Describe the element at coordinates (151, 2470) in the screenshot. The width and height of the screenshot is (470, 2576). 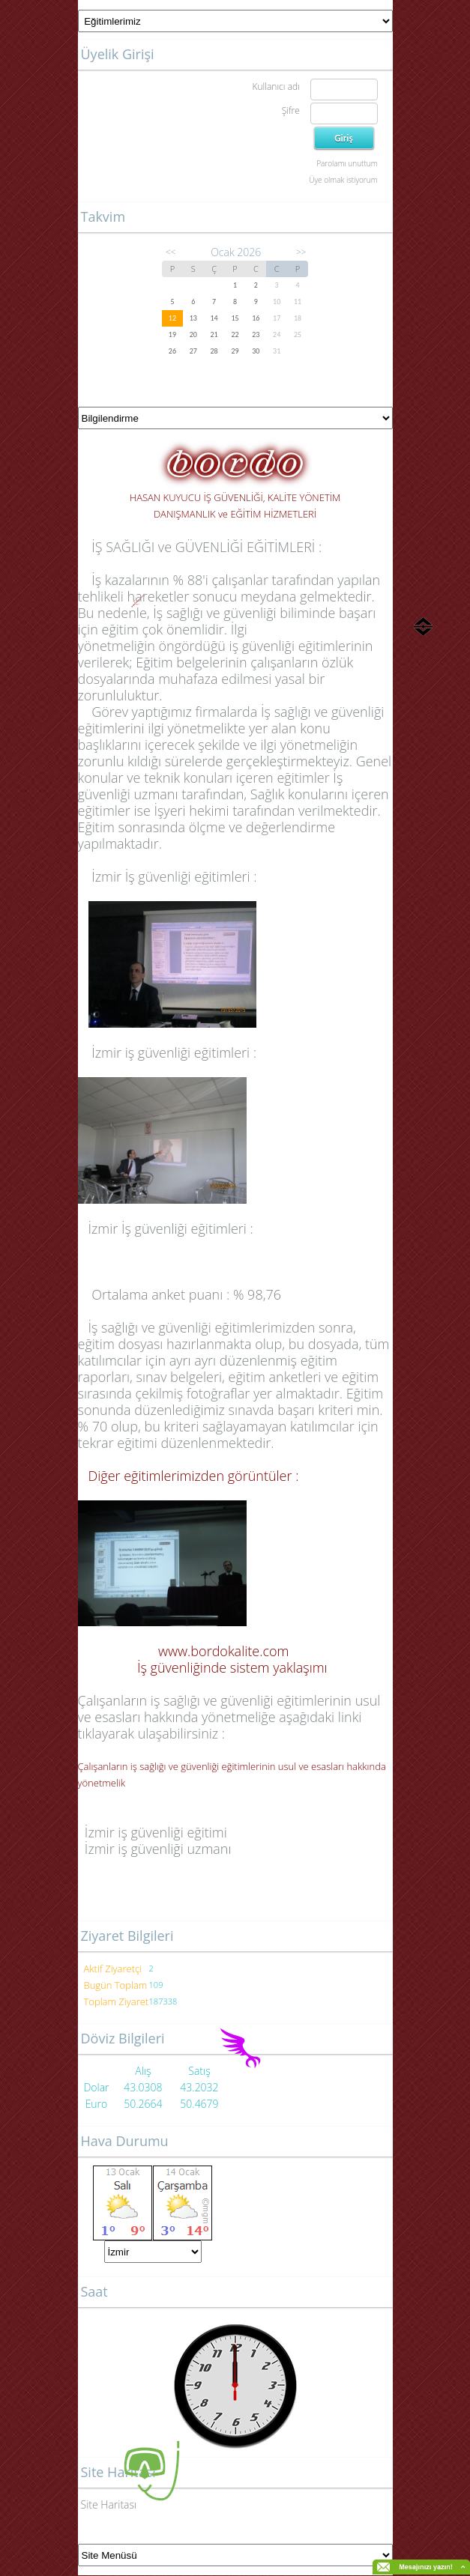
I see `access scuba diving or underwater activities` at that location.